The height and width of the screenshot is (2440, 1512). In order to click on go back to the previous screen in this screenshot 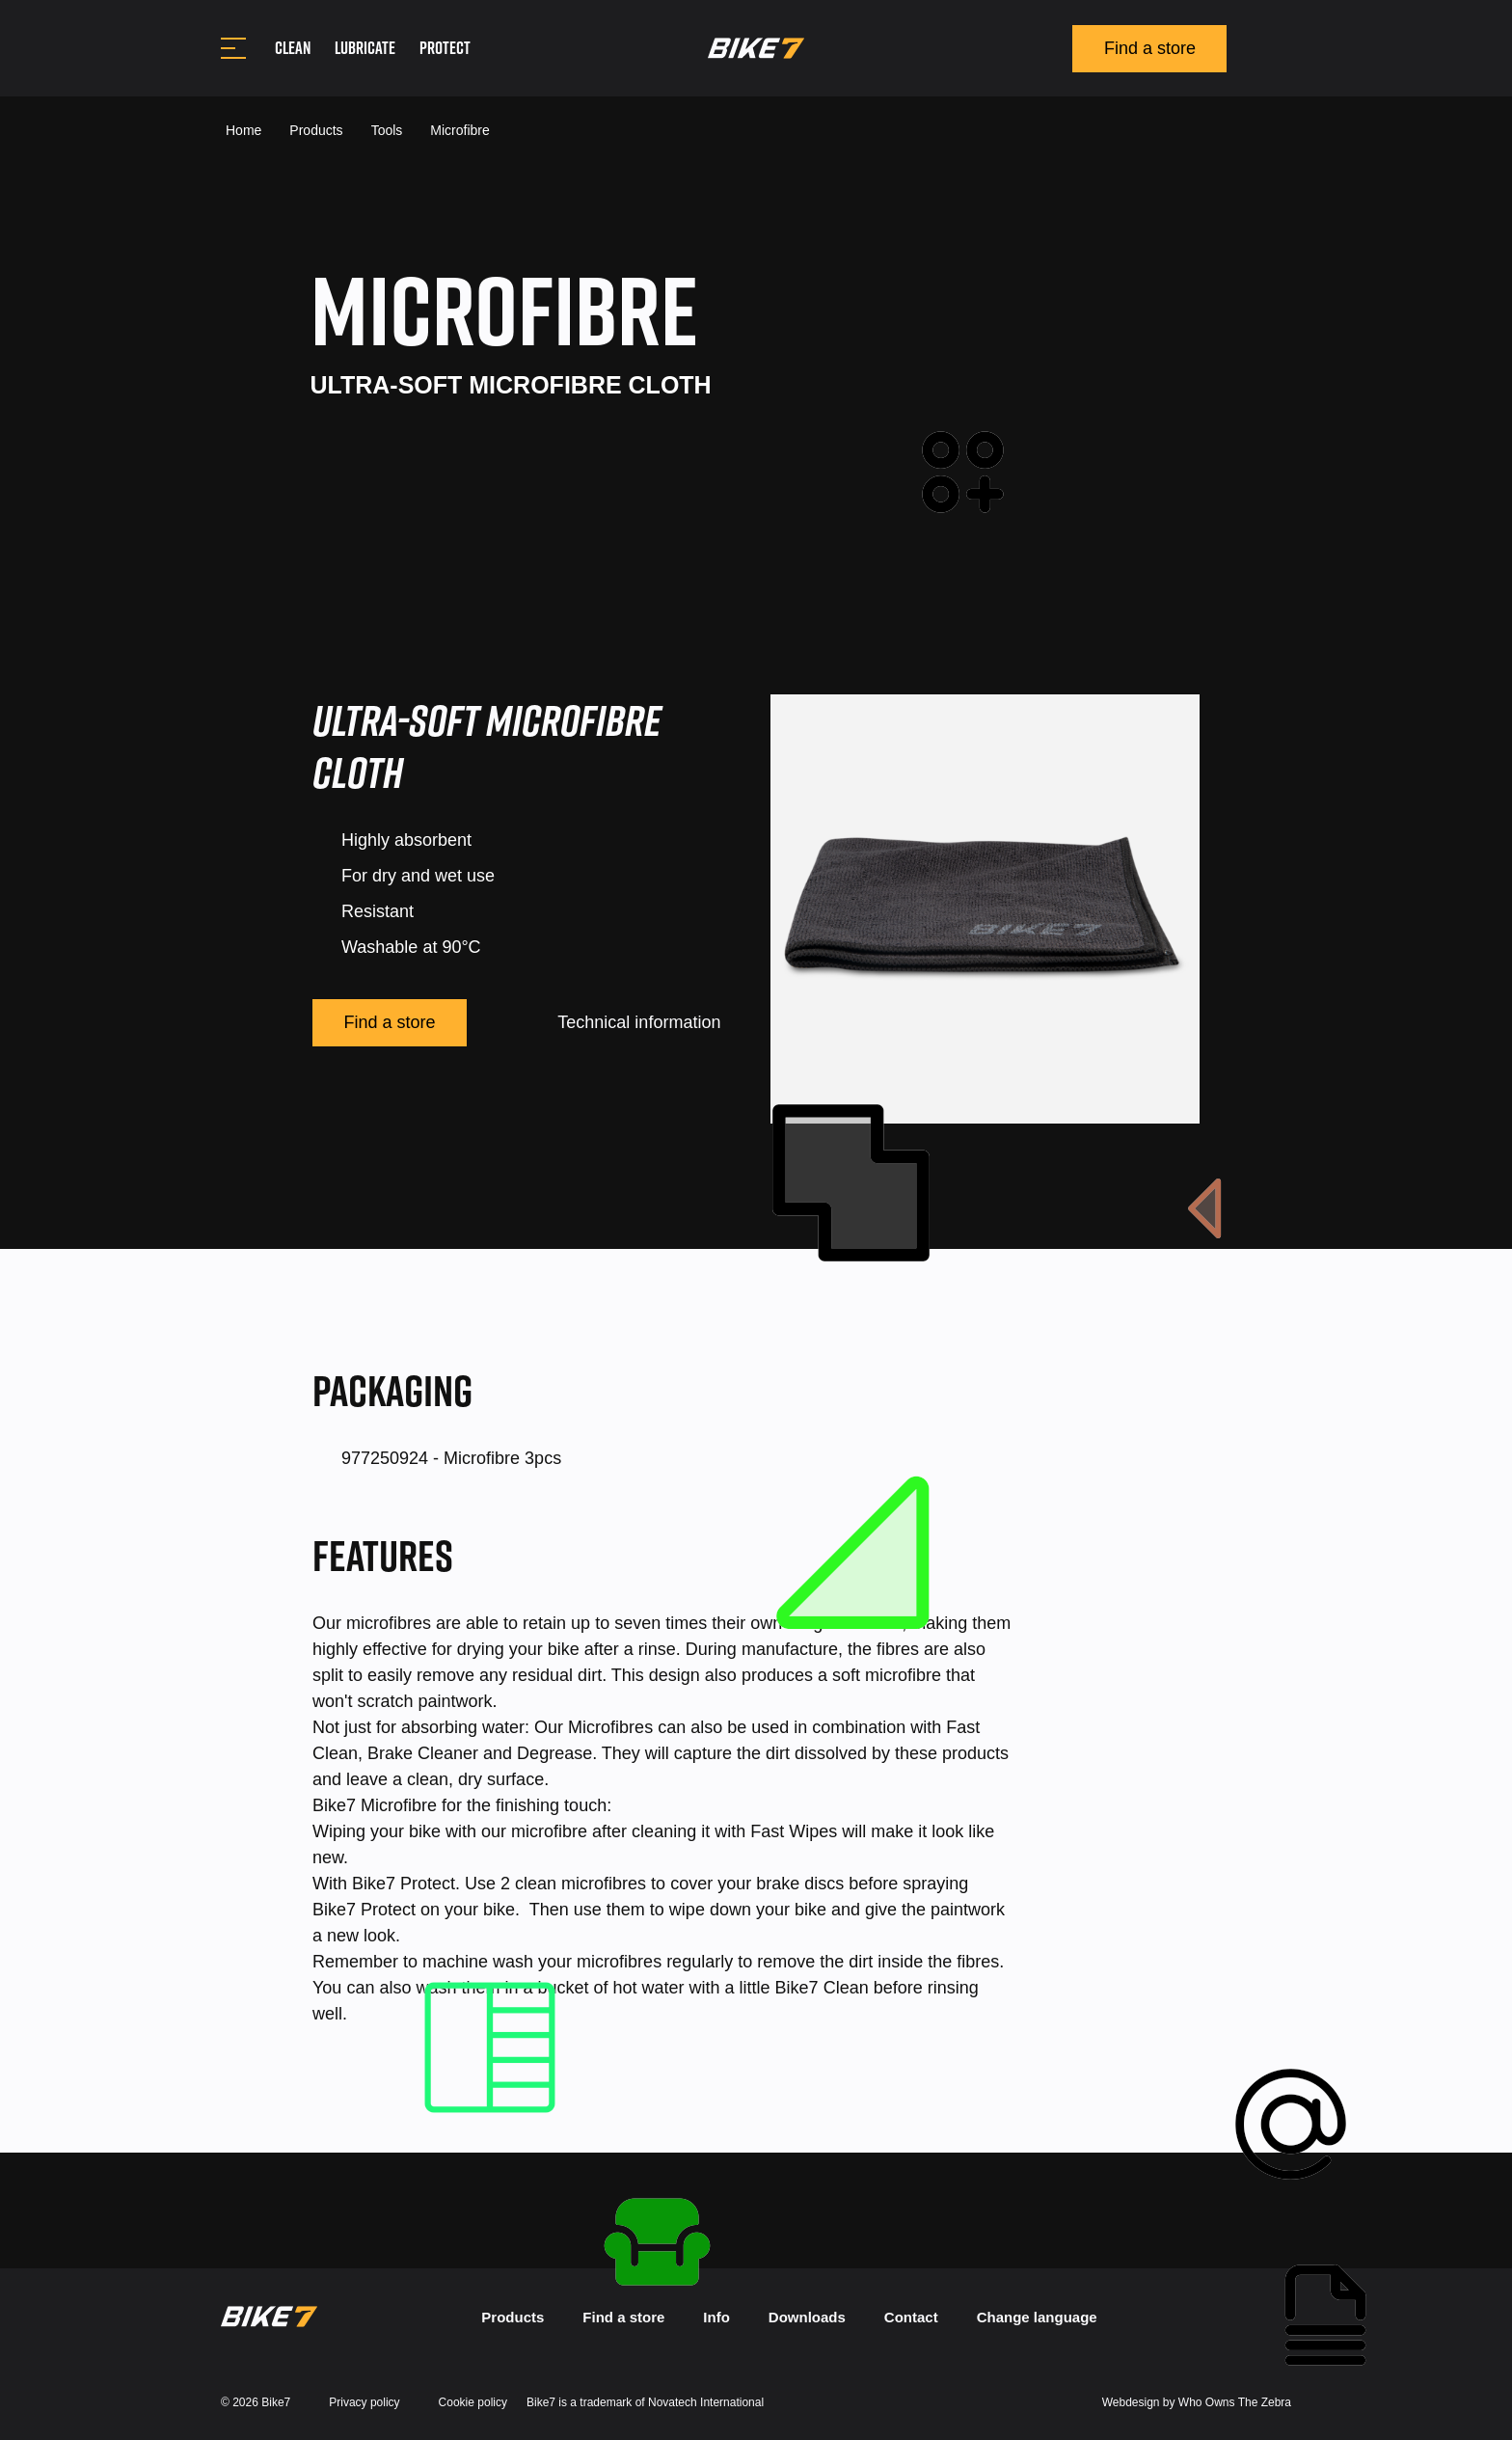, I will do `click(1207, 1208)`.